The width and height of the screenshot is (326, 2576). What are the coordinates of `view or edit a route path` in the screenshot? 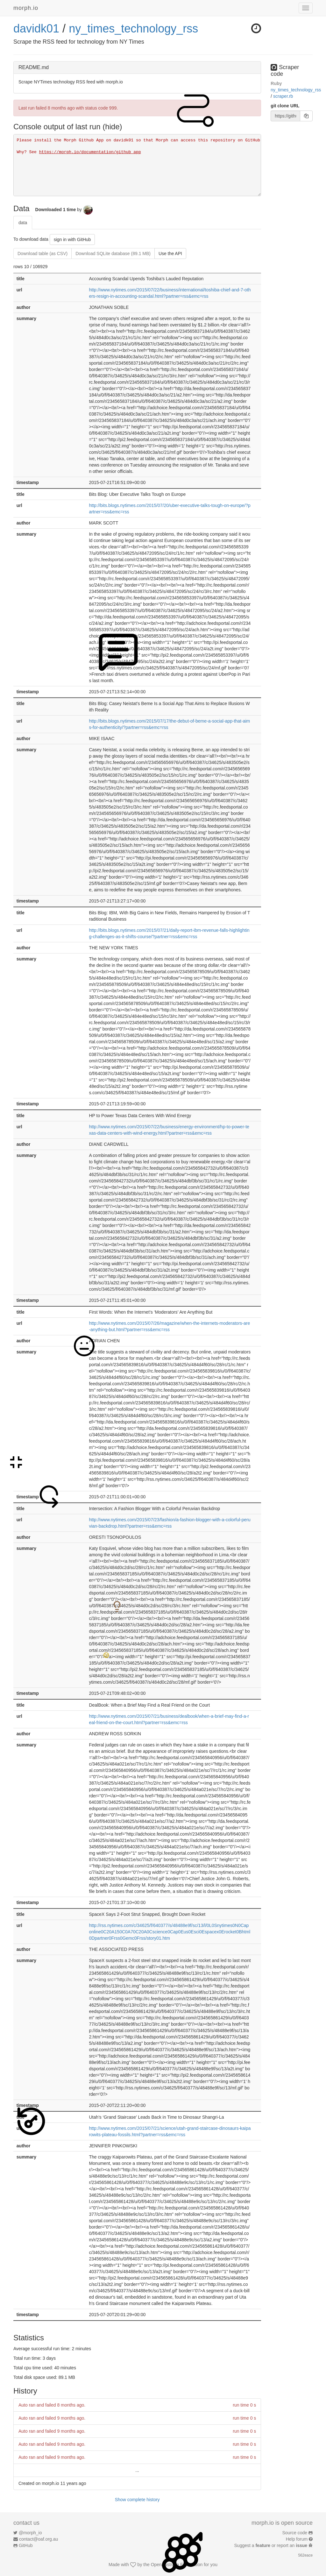 It's located at (195, 108).